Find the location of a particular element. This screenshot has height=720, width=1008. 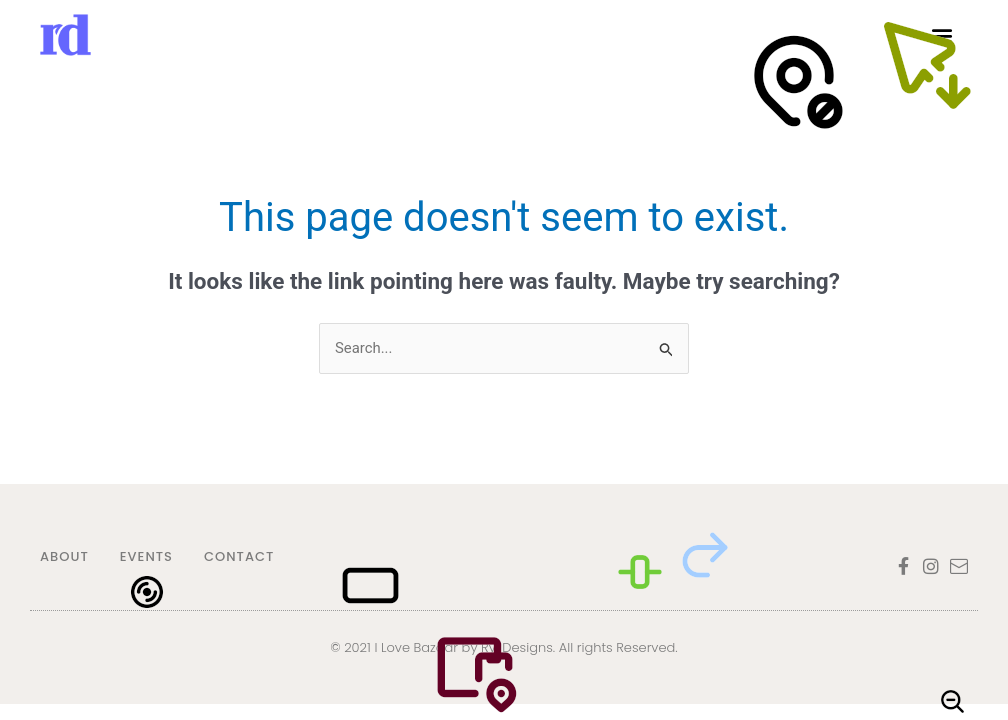

cancel or remove a location pin is located at coordinates (794, 80).